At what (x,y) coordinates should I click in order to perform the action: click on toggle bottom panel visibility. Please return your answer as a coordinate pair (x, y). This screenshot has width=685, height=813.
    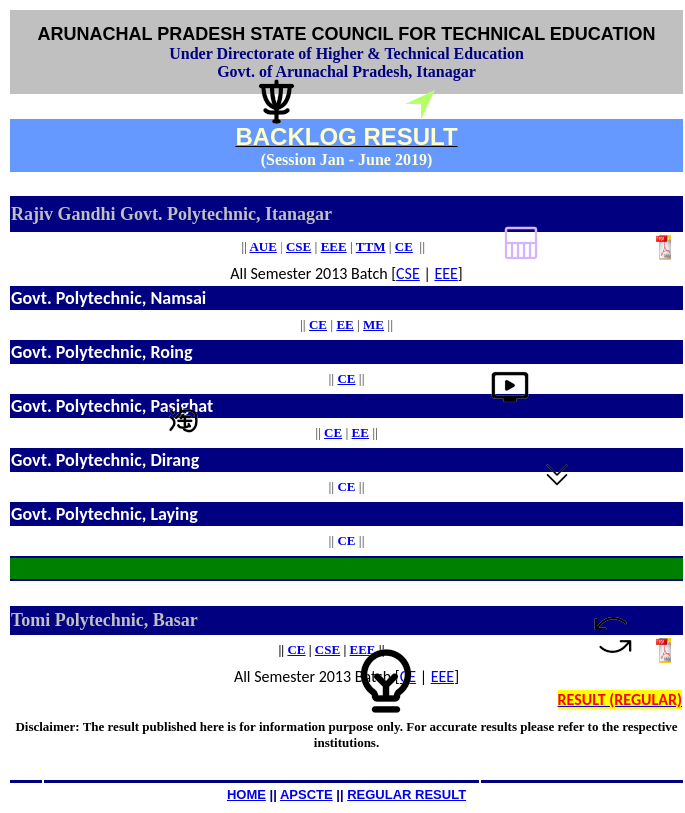
    Looking at the image, I should click on (521, 243).